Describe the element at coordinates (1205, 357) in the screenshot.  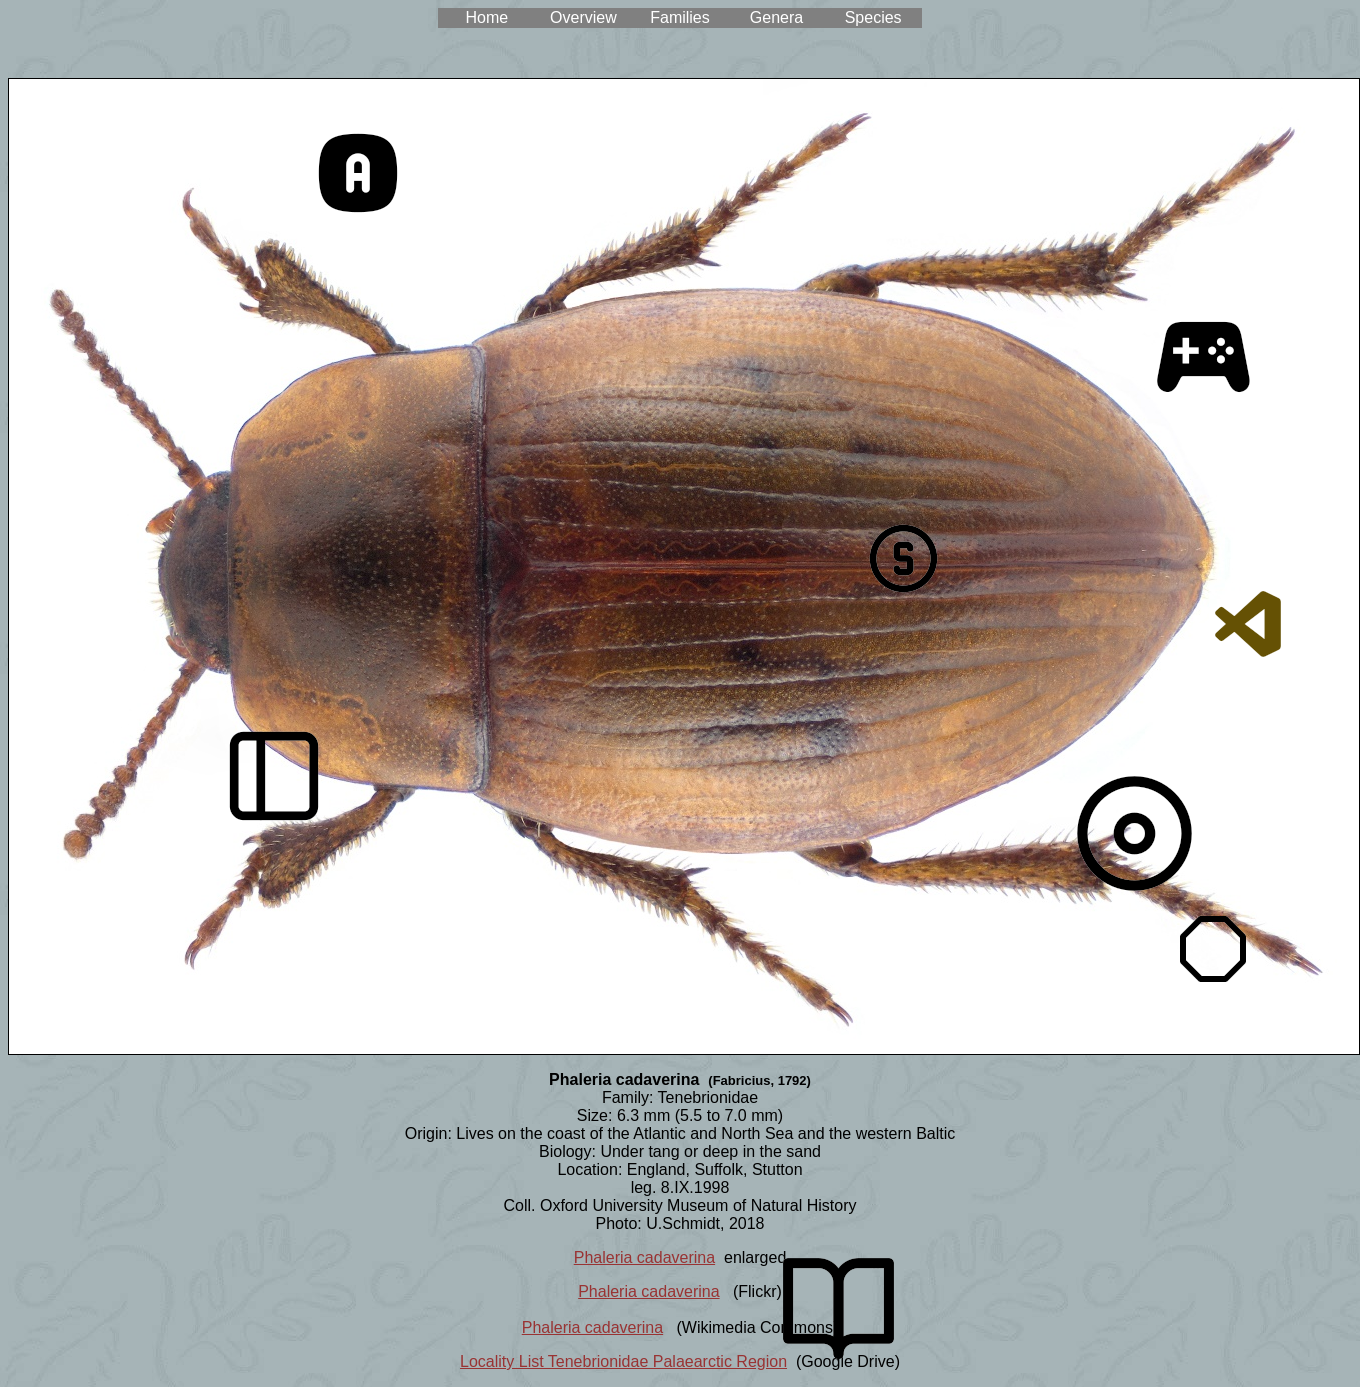
I see `access gaming features or games library` at that location.